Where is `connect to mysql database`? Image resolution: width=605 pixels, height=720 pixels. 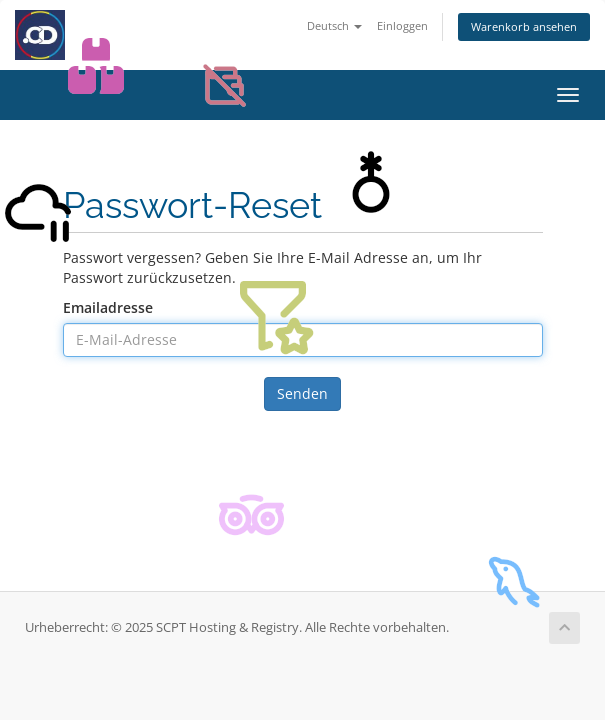
connect to mysql database is located at coordinates (513, 581).